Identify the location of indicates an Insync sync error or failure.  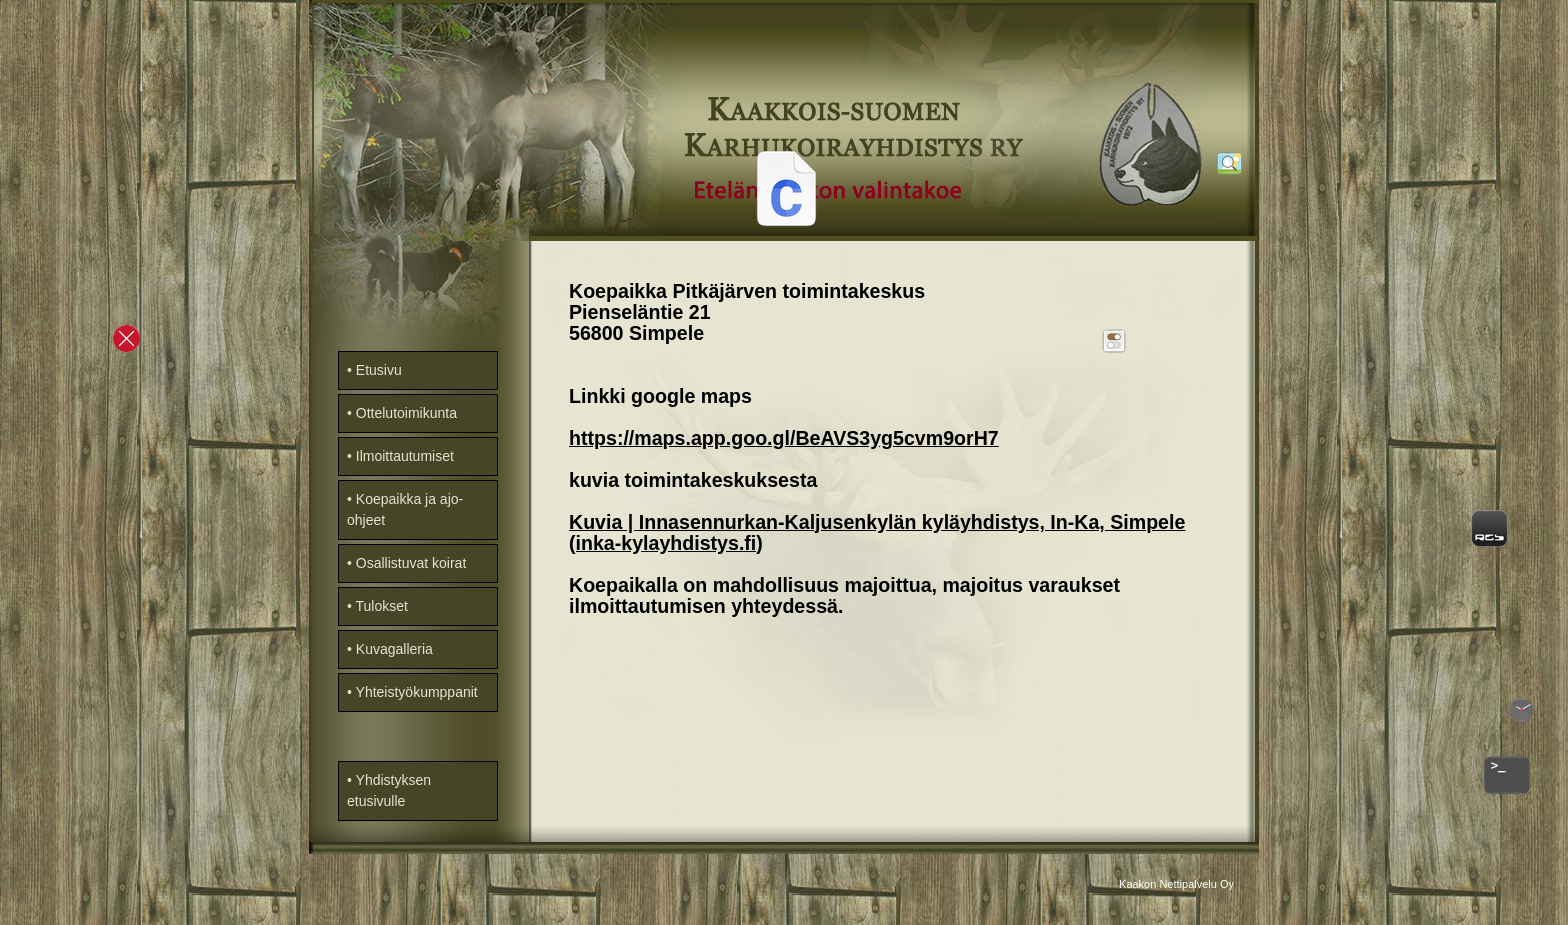
(126, 338).